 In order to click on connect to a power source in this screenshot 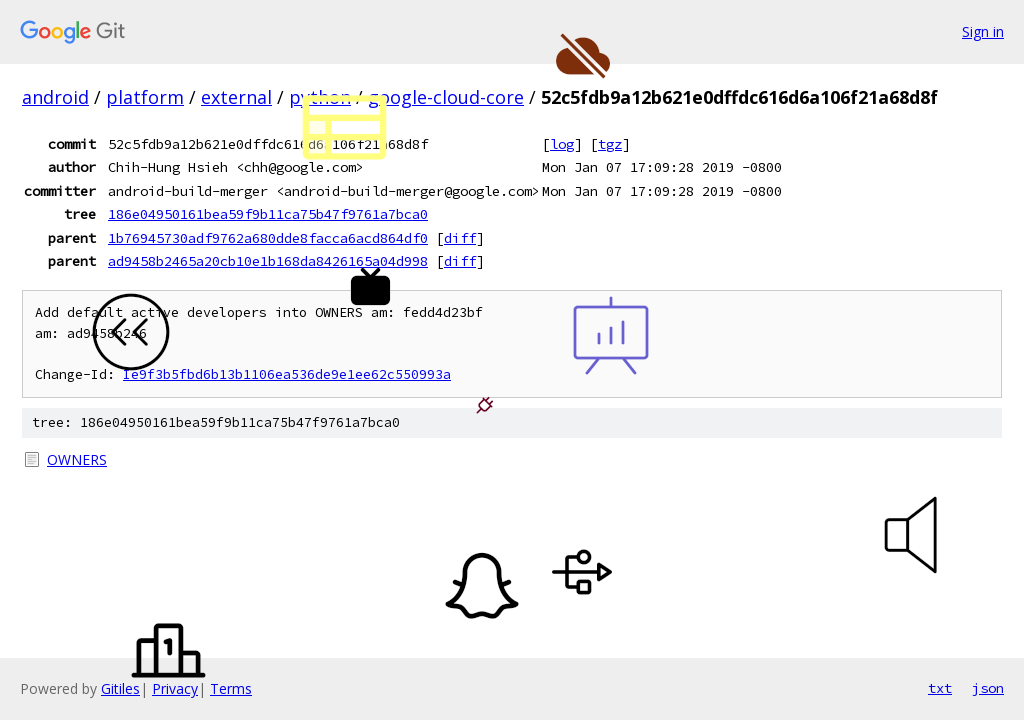, I will do `click(484, 405)`.